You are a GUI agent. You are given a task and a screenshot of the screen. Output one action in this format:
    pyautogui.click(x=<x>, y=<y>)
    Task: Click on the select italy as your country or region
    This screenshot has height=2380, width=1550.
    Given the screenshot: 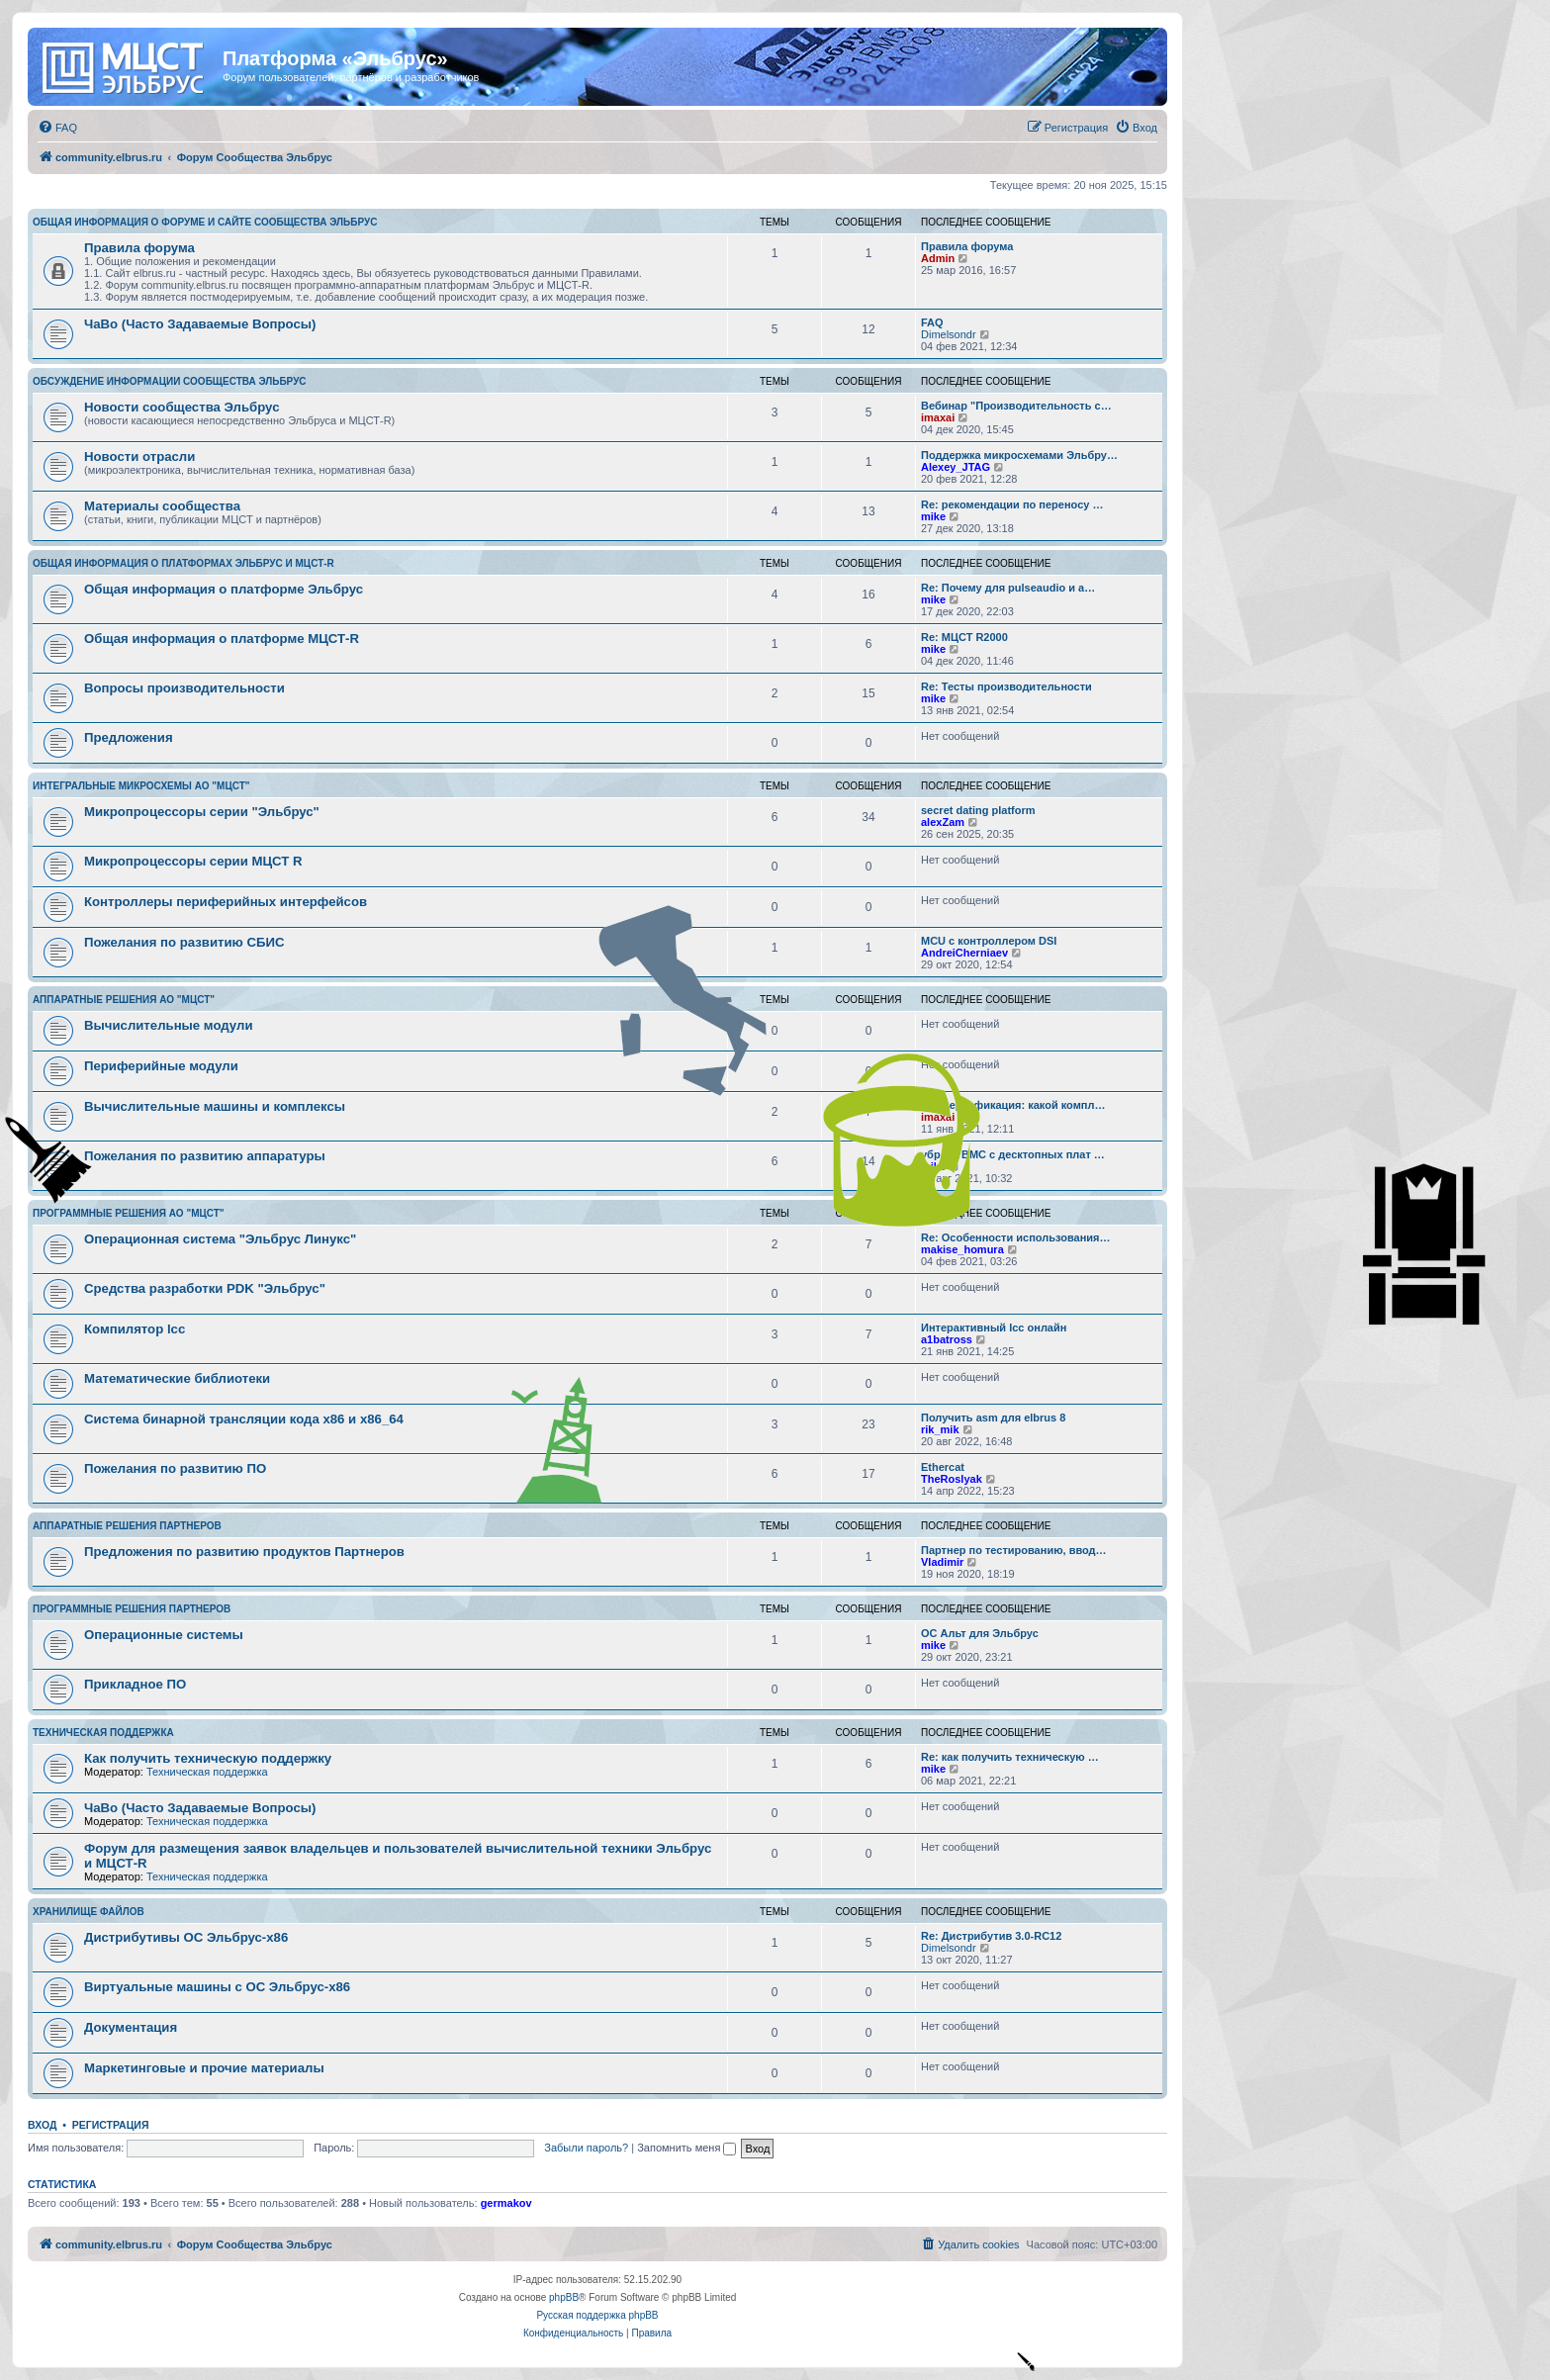 What is the action you would take?
    pyautogui.click(x=683, y=1000)
    